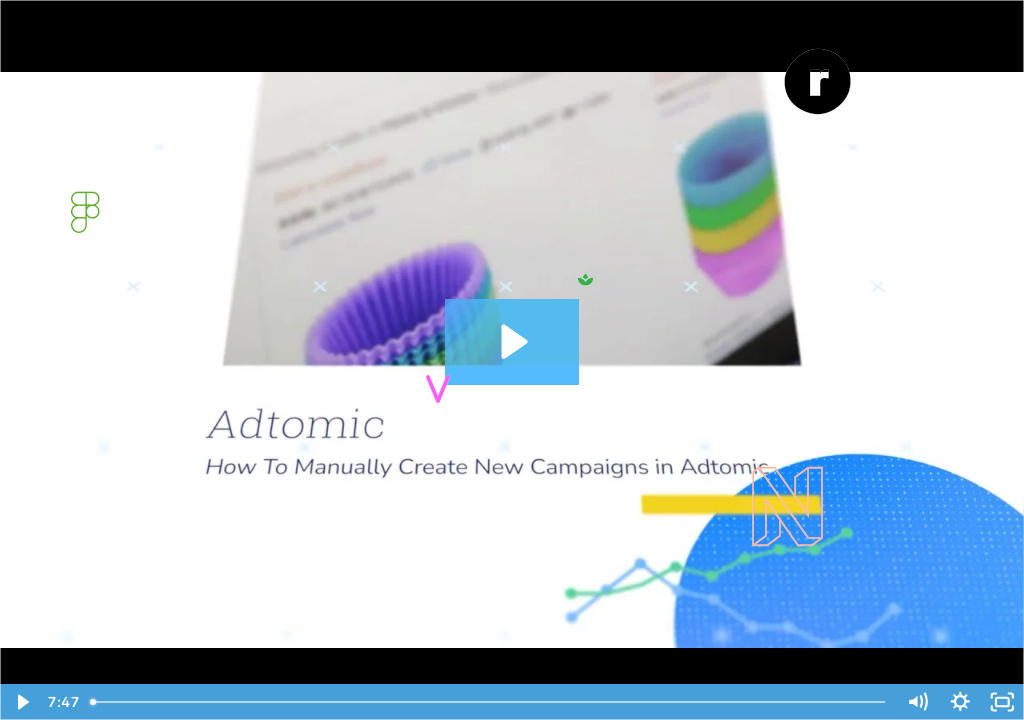 This screenshot has height=720, width=1024. What do you see at coordinates (84, 211) in the screenshot?
I see `open Figma design file` at bounding box center [84, 211].